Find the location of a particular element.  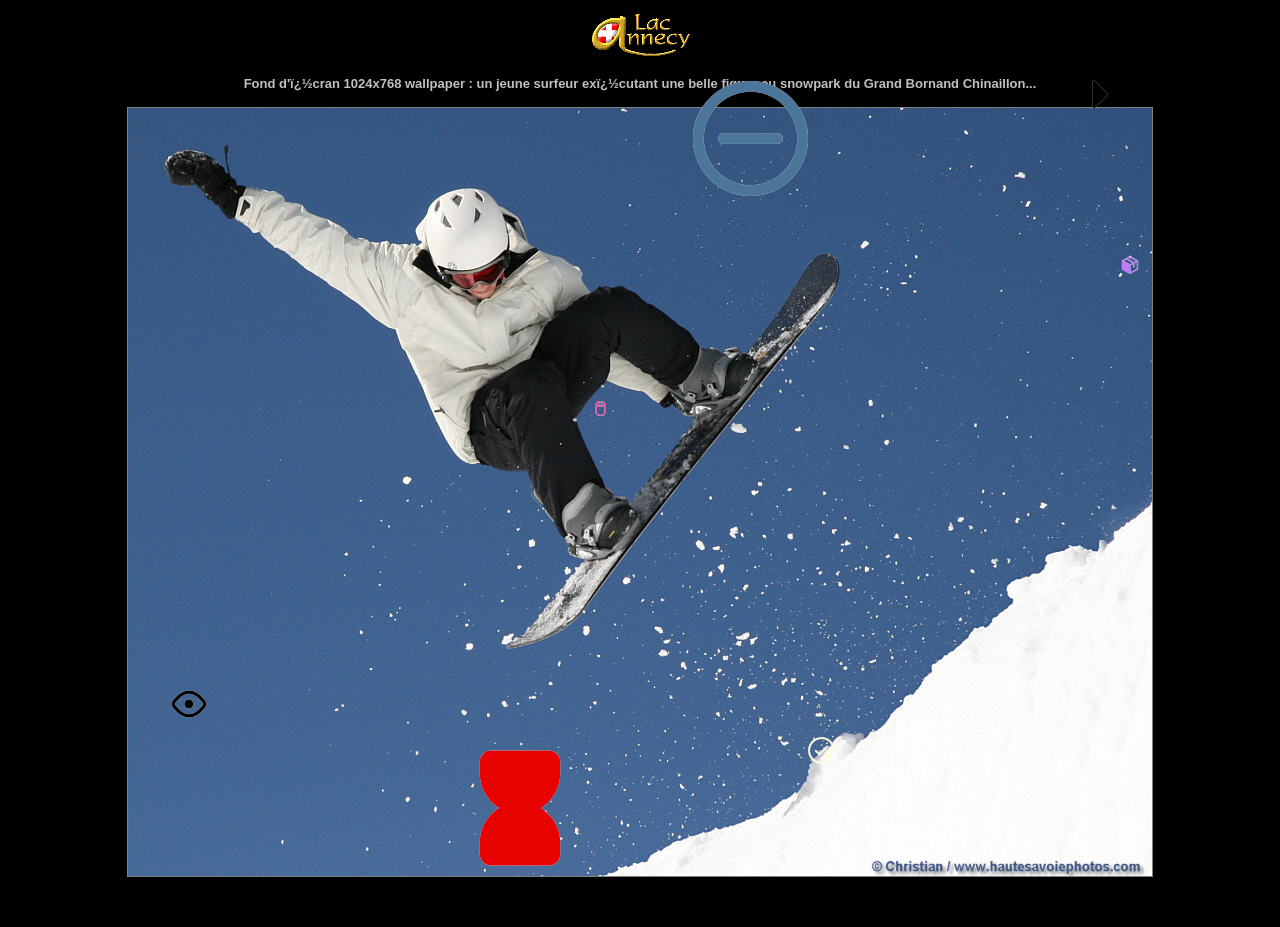

indicates a tracked issue has been closed and completed is located at coordinates (821, 750).